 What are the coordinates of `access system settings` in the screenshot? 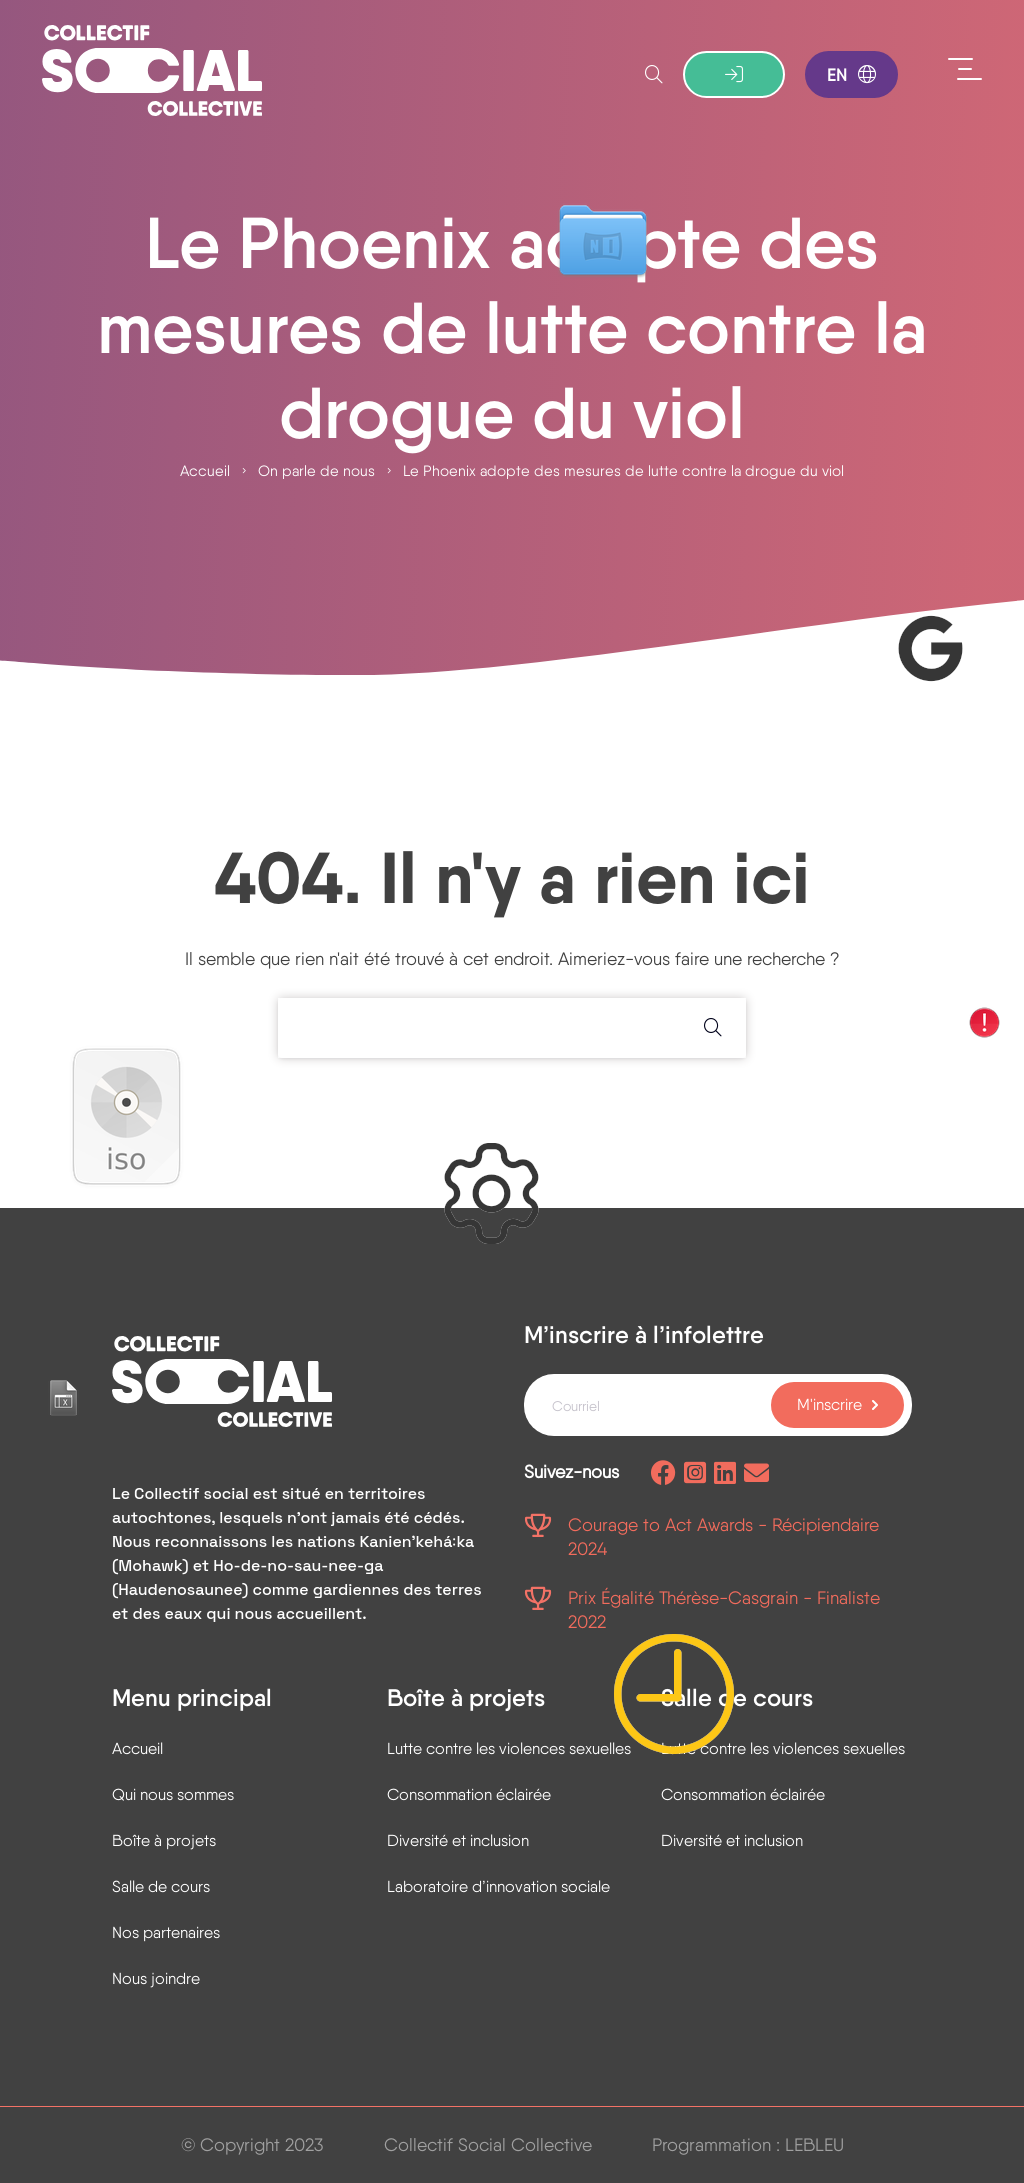 It's located at (491, 1193).